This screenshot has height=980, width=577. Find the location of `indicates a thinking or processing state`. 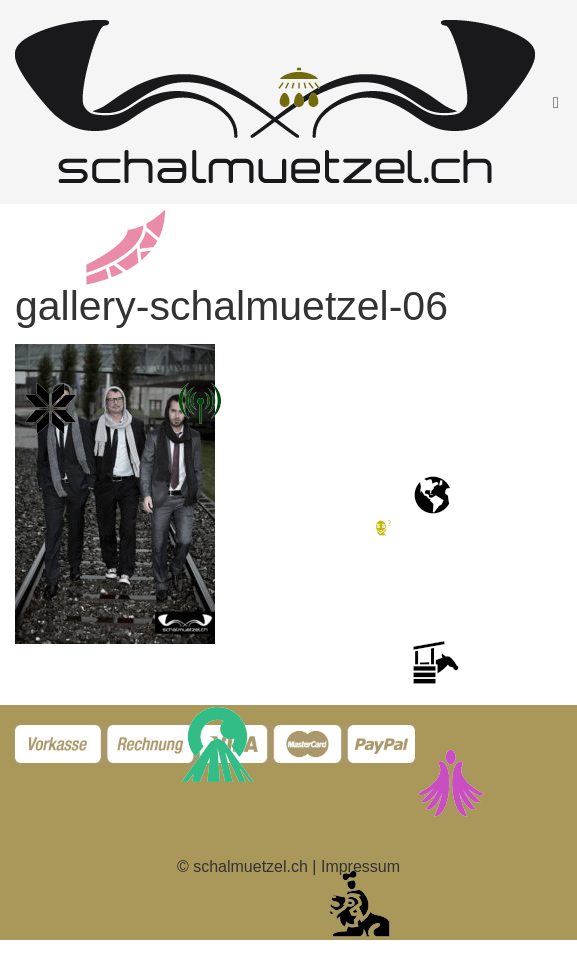

indicates a thinking or processing state is located at coordinates (383, 527).